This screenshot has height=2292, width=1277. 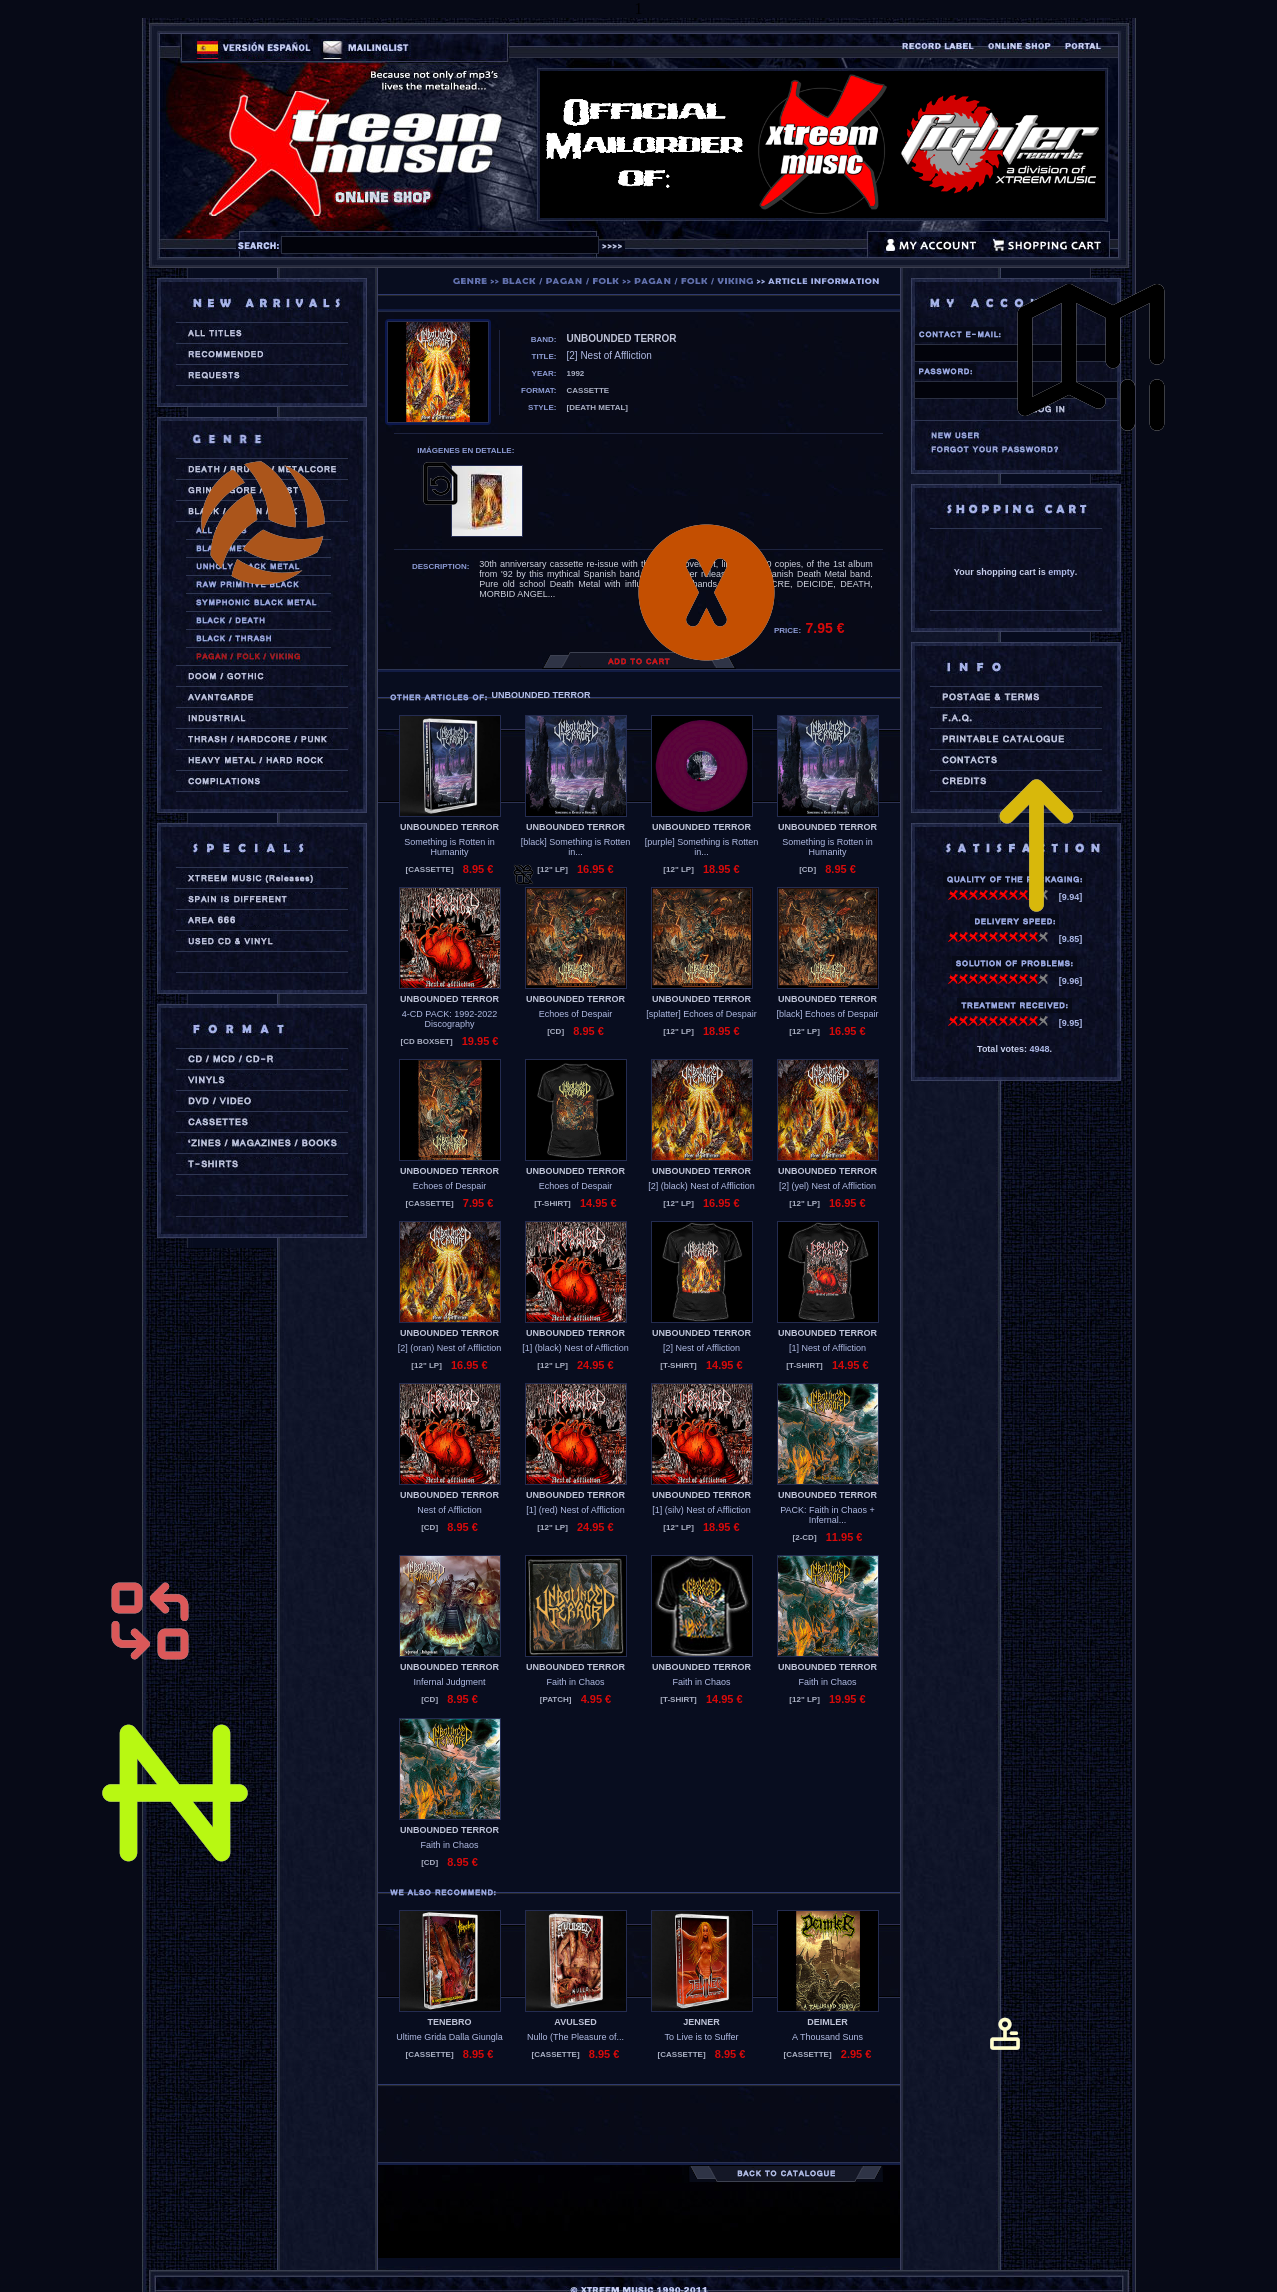 What do you see at coordinates (706, 592) in the screenshot?
I see `close or dismiss a dialog` at bounding box center [706, 592].